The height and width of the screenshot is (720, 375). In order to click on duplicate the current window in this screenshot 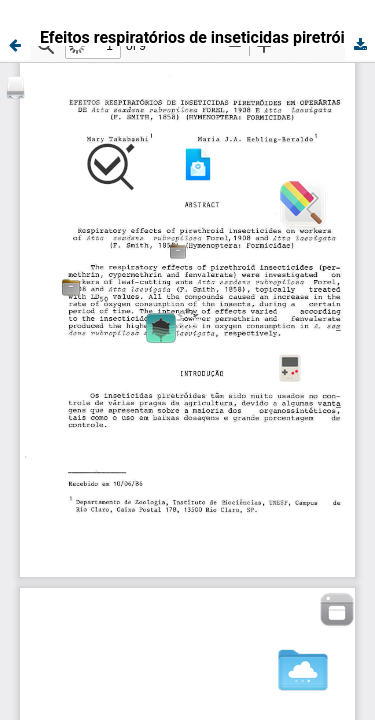, I will do `click(337, 610)`.